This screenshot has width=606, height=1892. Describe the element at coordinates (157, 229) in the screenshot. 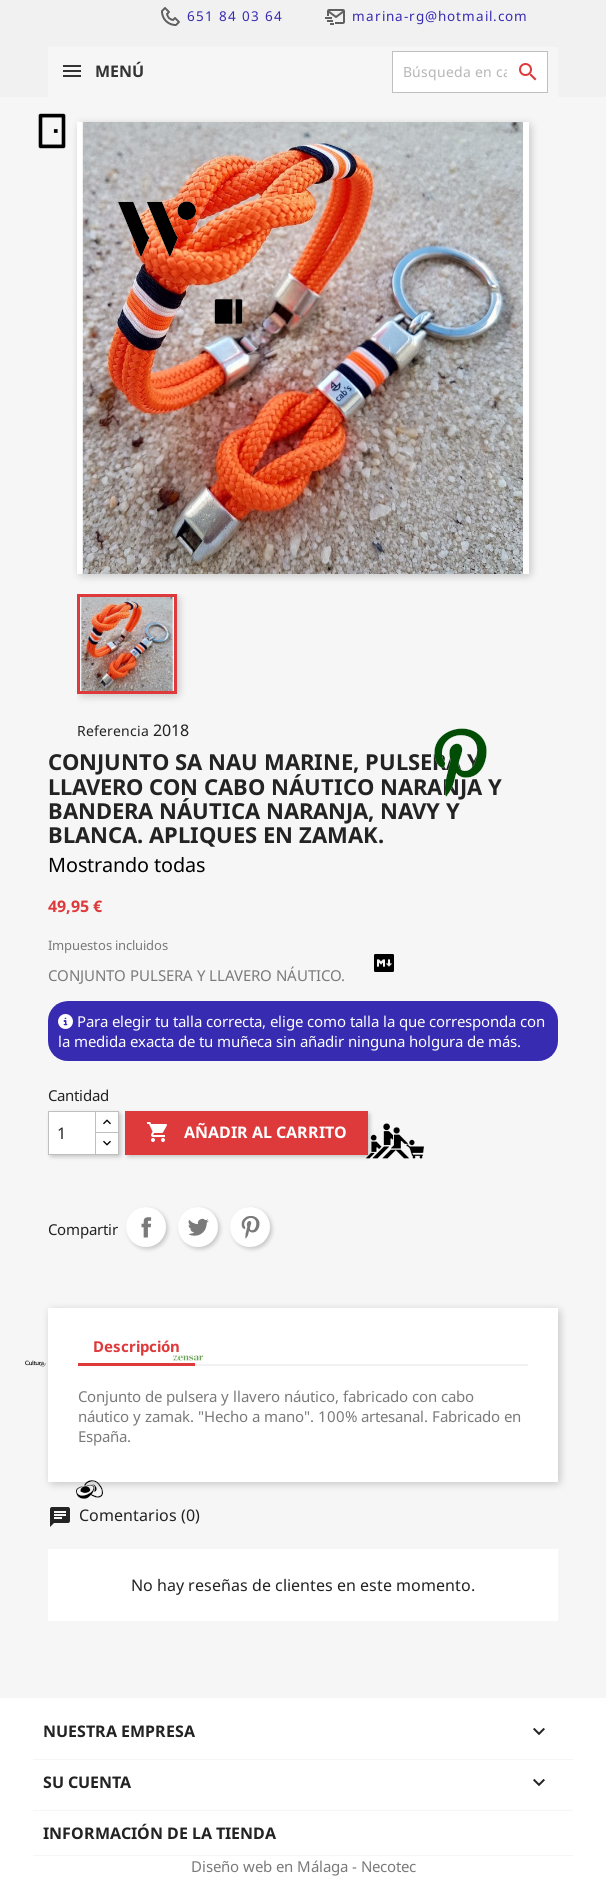

I see `open the Wantedly app` at that location.